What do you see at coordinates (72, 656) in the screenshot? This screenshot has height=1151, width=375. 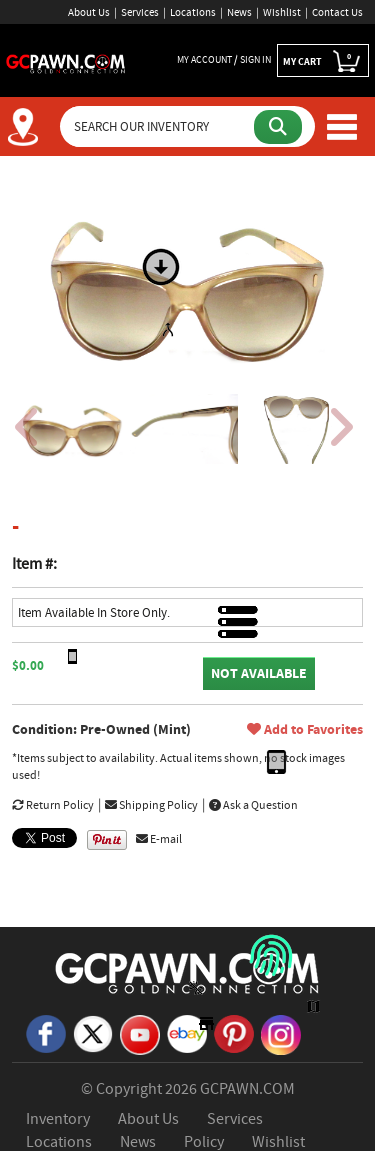 I see `indicates mobile device or smartphone view` at bounding box center [72, 656].